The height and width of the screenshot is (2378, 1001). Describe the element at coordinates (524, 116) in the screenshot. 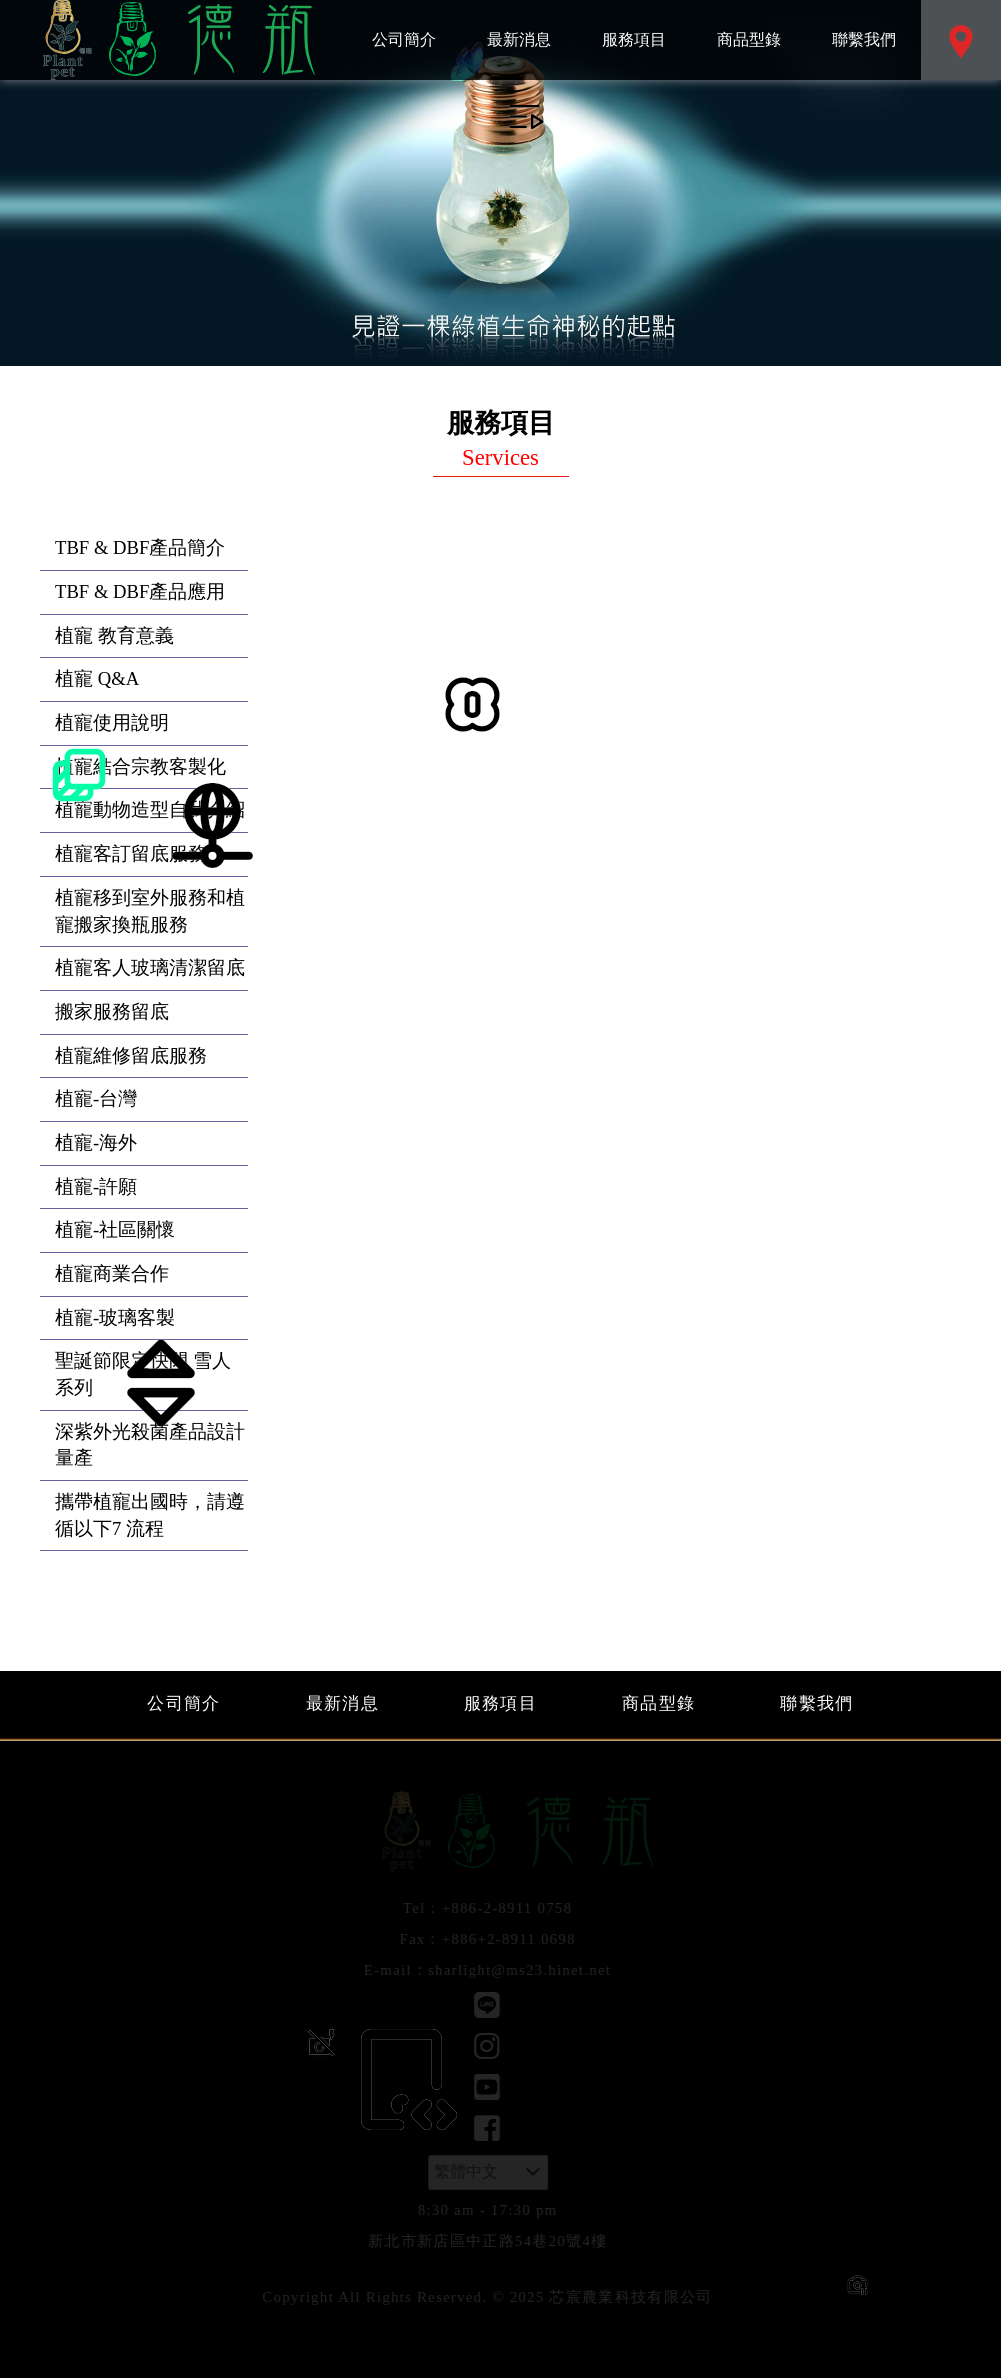

I see `add to playback queue` at that location.